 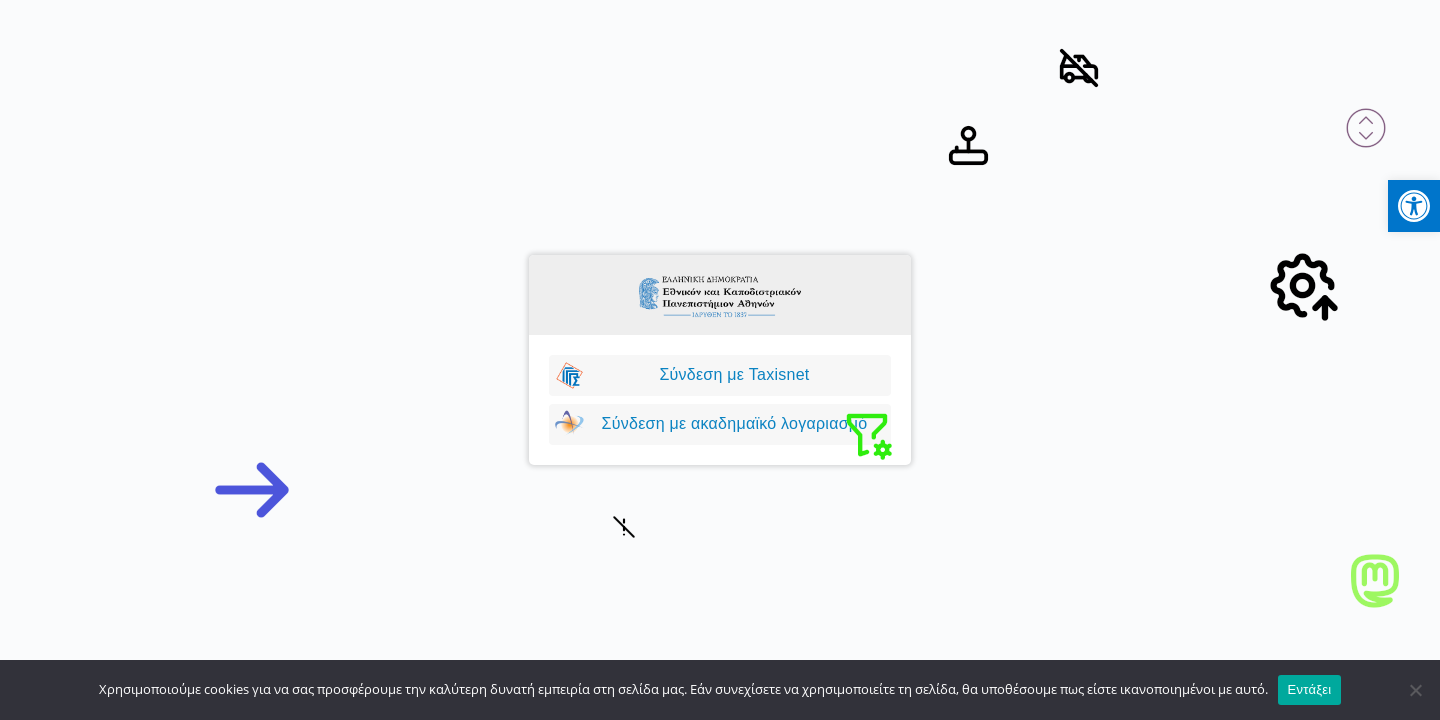 I want to click on access game controller settings, so click(x=968, y=145).